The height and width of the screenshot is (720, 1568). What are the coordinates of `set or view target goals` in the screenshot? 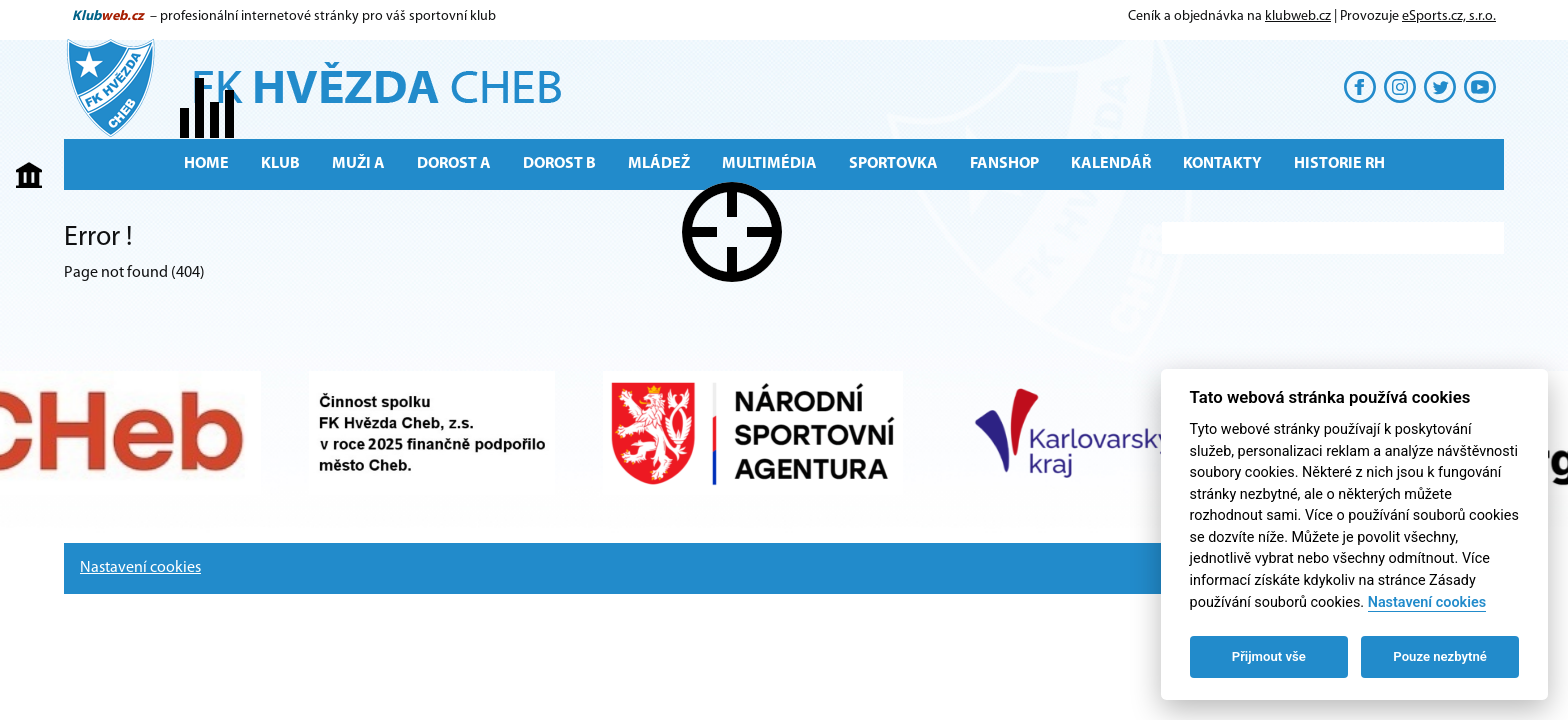 It's located at (732, 232).